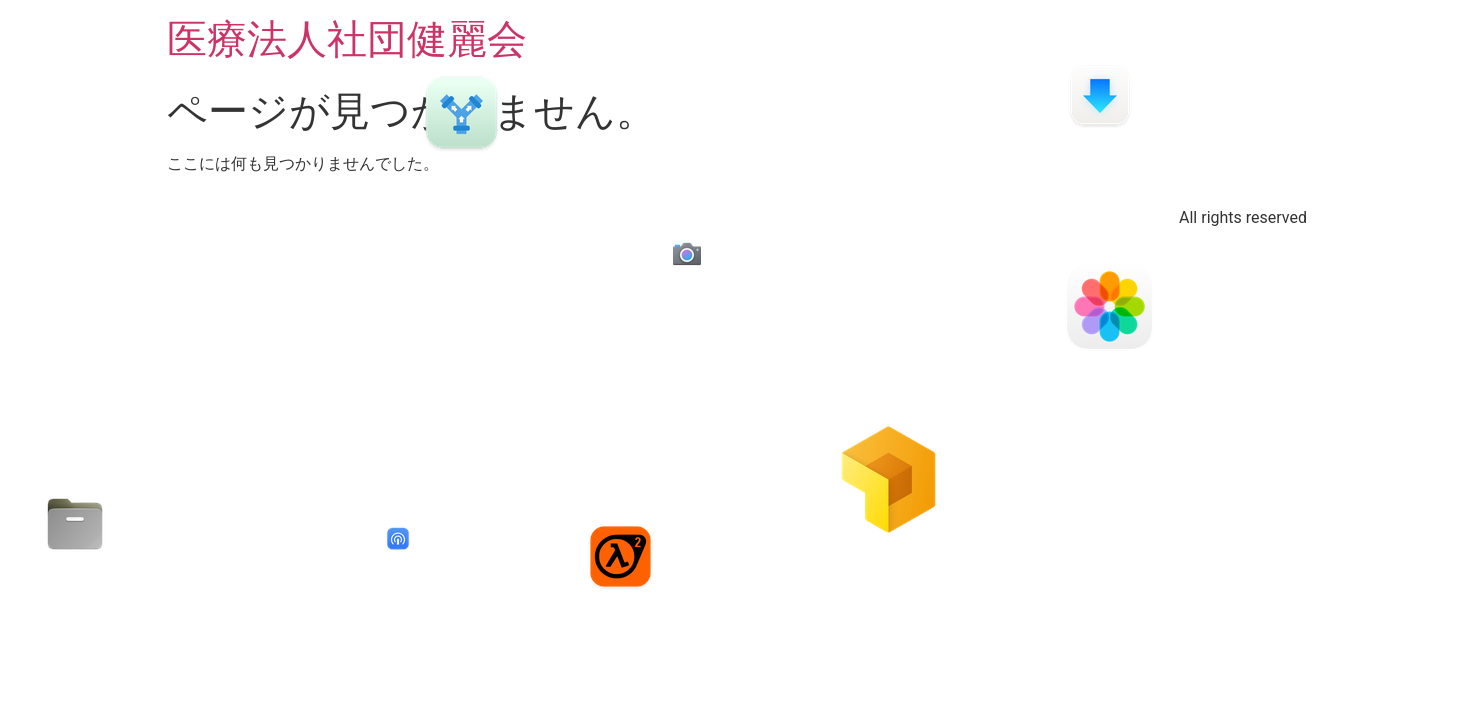 The height and width of the screenshot is (720, 1474). Describe the element at coordinates (888, 479) in the screenshot. I see `import data or files into an application` at that location.